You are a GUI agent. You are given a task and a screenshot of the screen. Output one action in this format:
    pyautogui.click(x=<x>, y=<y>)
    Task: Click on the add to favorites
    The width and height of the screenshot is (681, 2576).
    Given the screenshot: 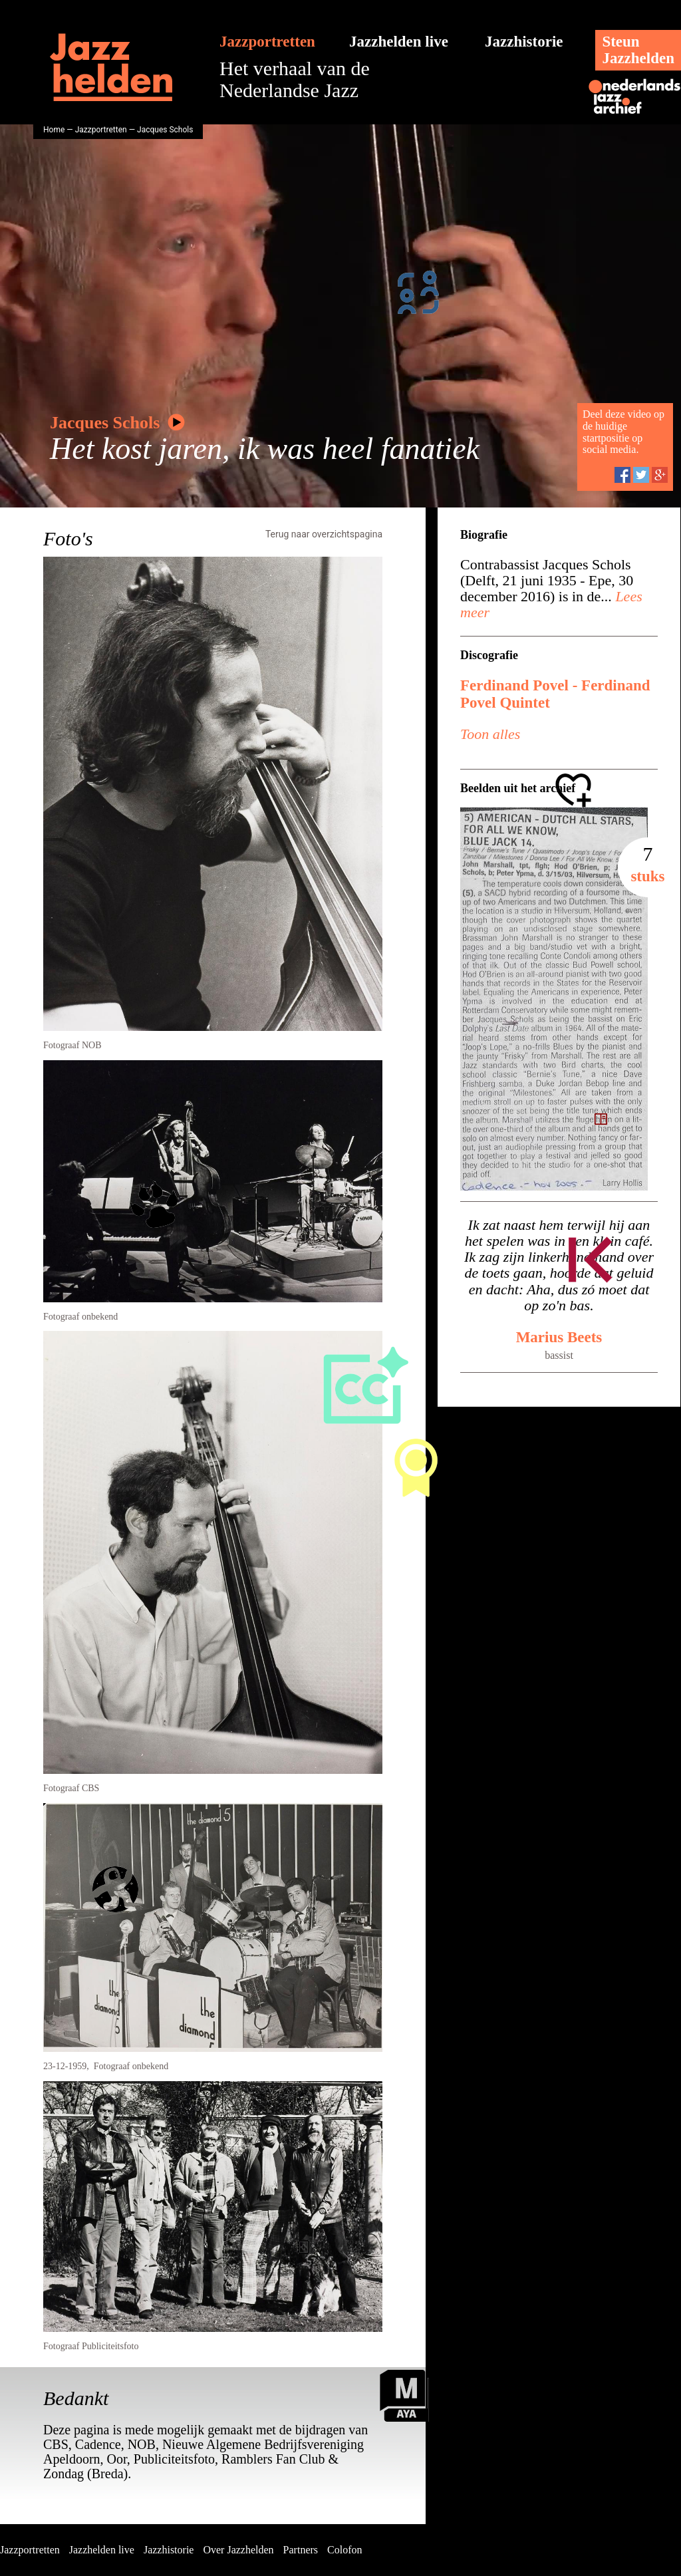 What is the action you would take?
    pyautogui.click(x=573, y=789)
    